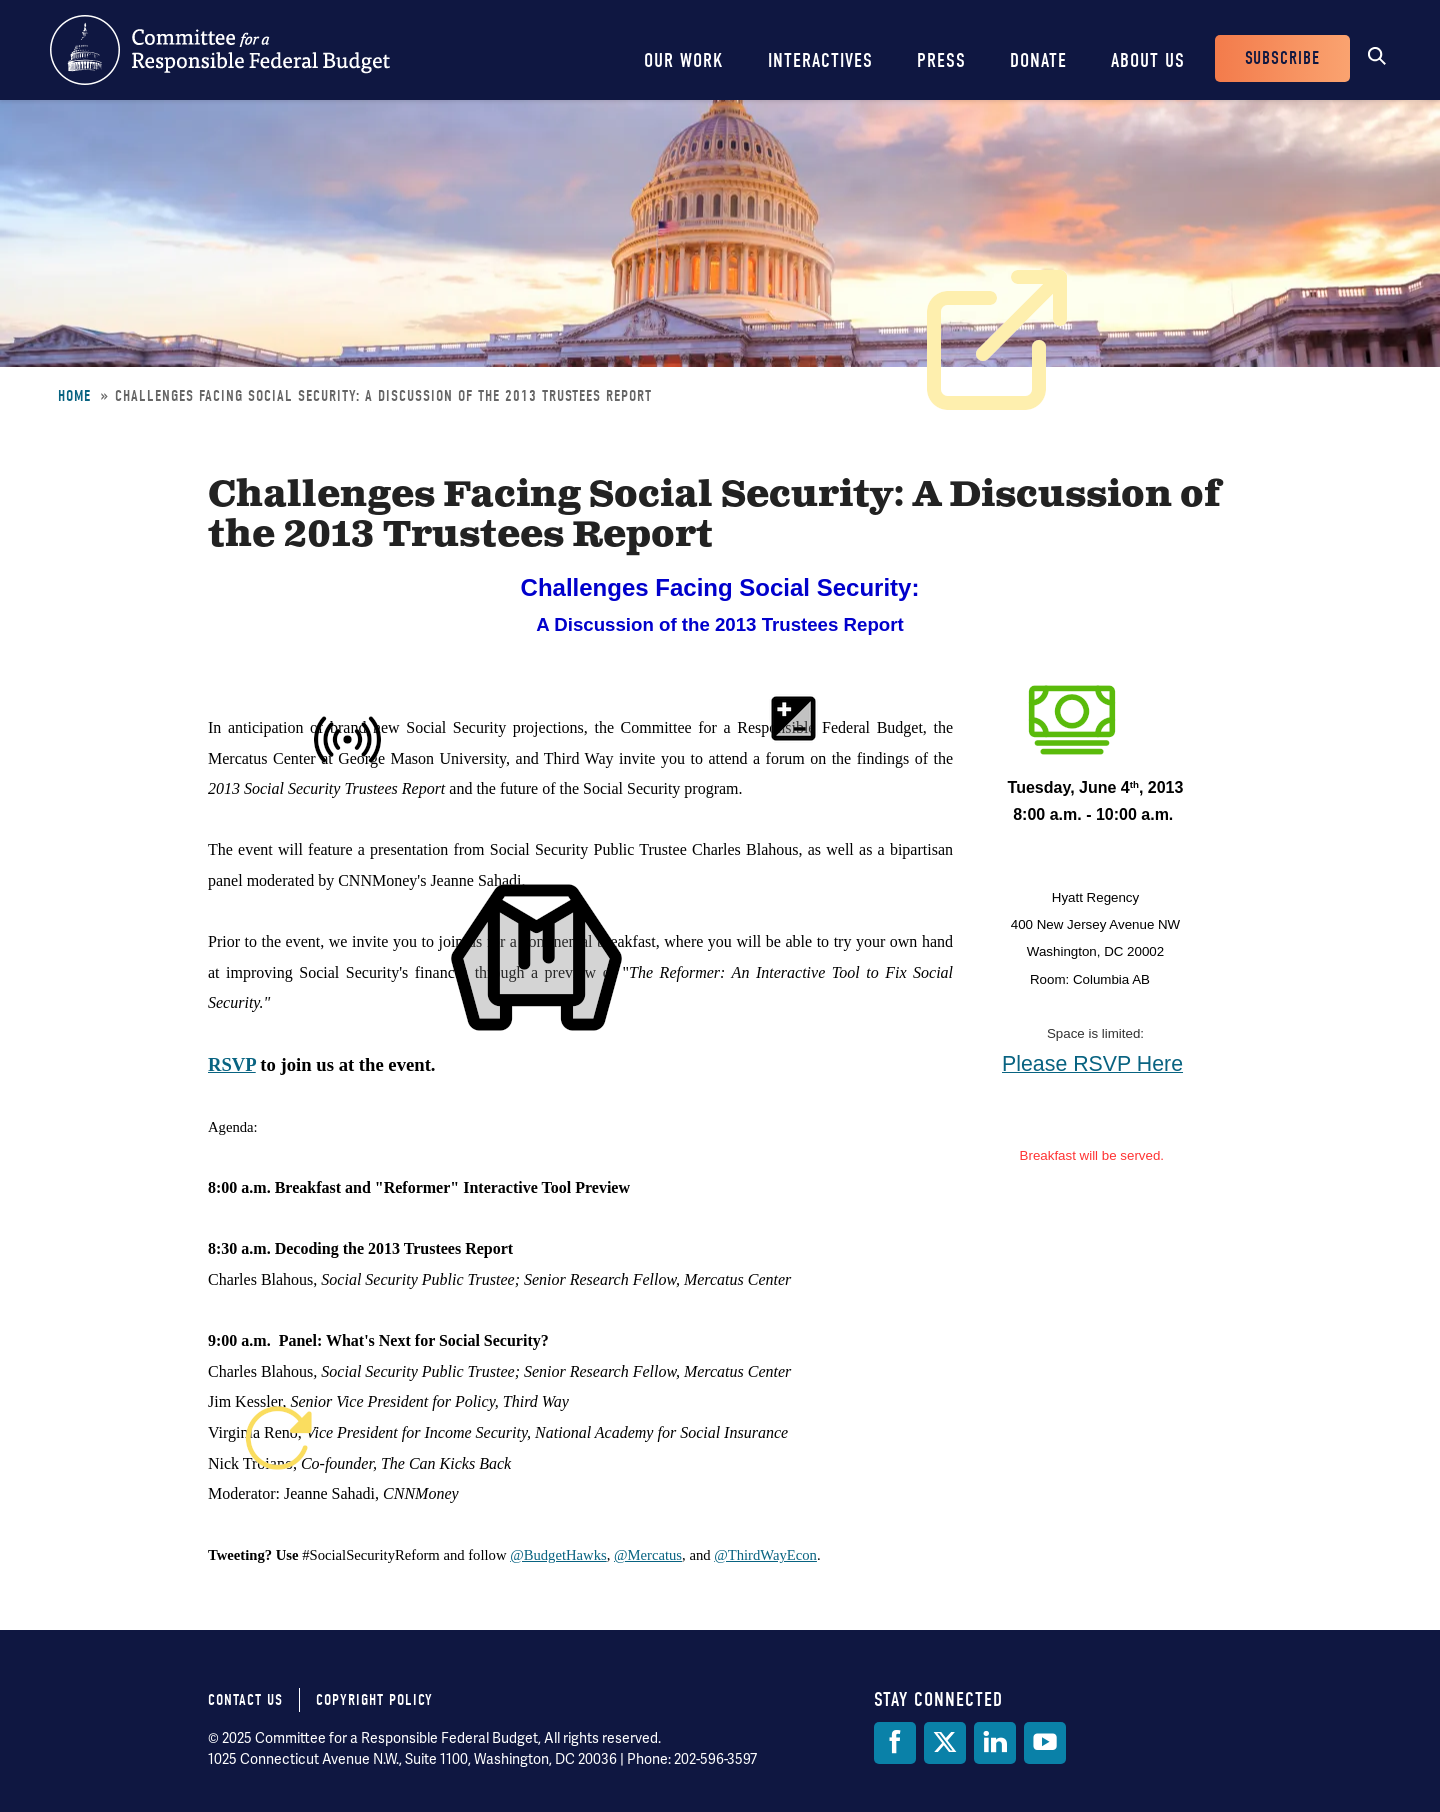 The height and width of the screenshot is (1812, 1440). What do you see at coordinates (997, 340) in the screenshot?
I see `open link in a new tab or window` at bounding box center [997, 340].